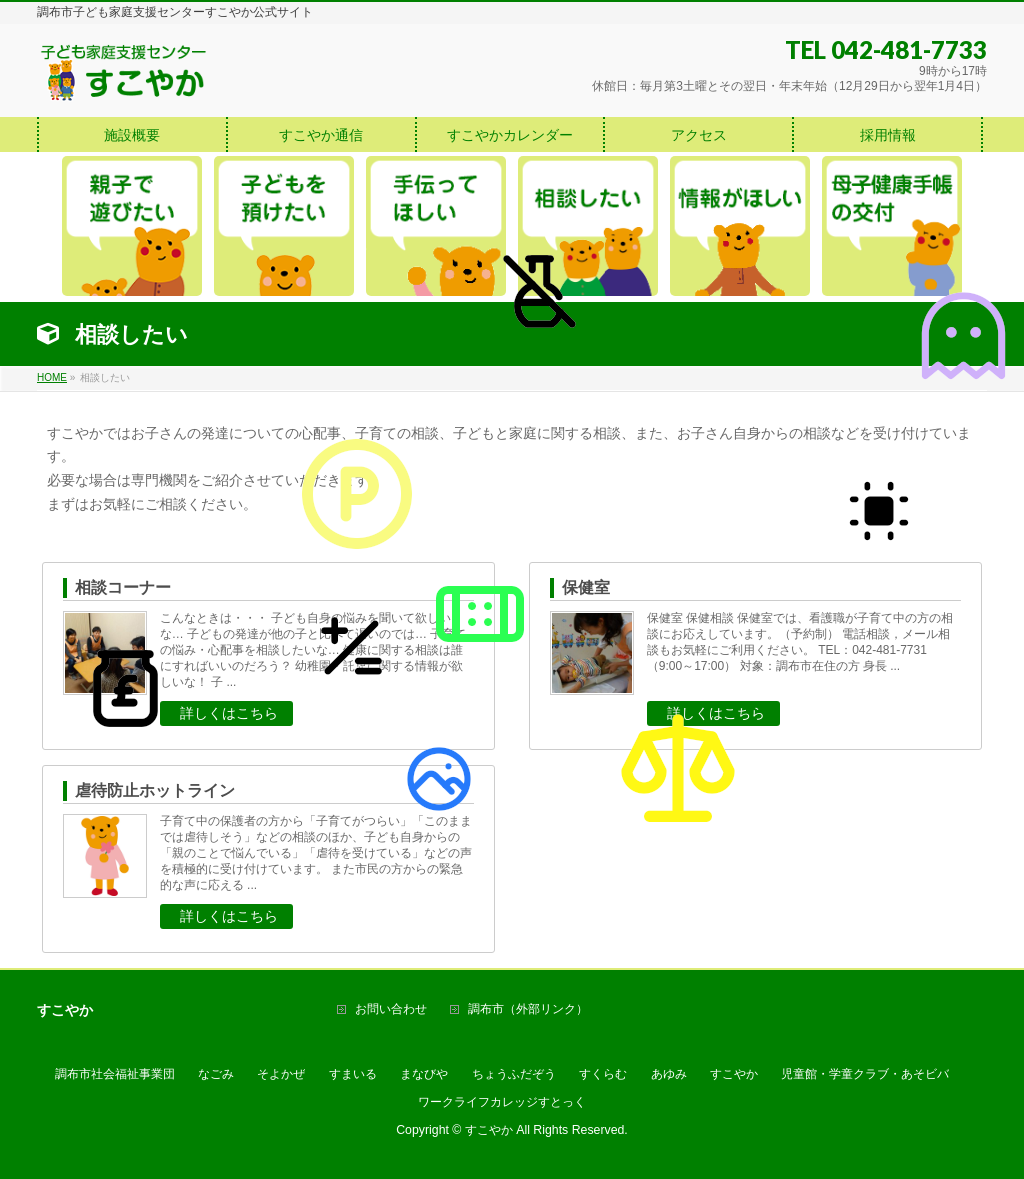 The height and width of the screenshot is (1179, 1024). I want to click on access comparison or weighing features, so click(678, 771).